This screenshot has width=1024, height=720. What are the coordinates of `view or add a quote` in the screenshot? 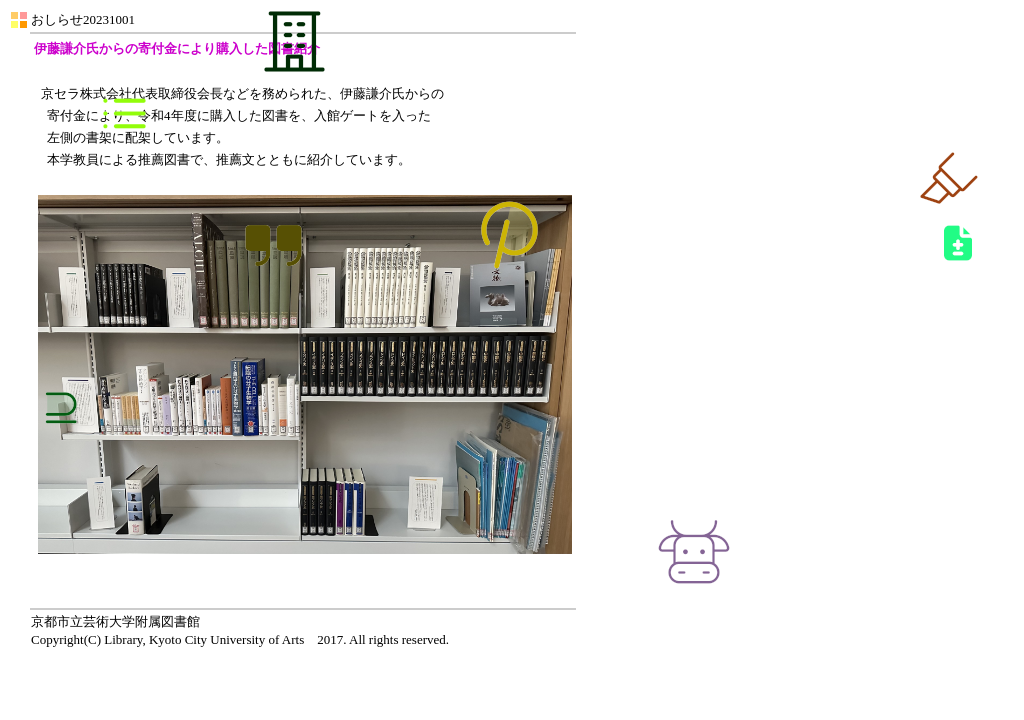 It's located at (273, 244).